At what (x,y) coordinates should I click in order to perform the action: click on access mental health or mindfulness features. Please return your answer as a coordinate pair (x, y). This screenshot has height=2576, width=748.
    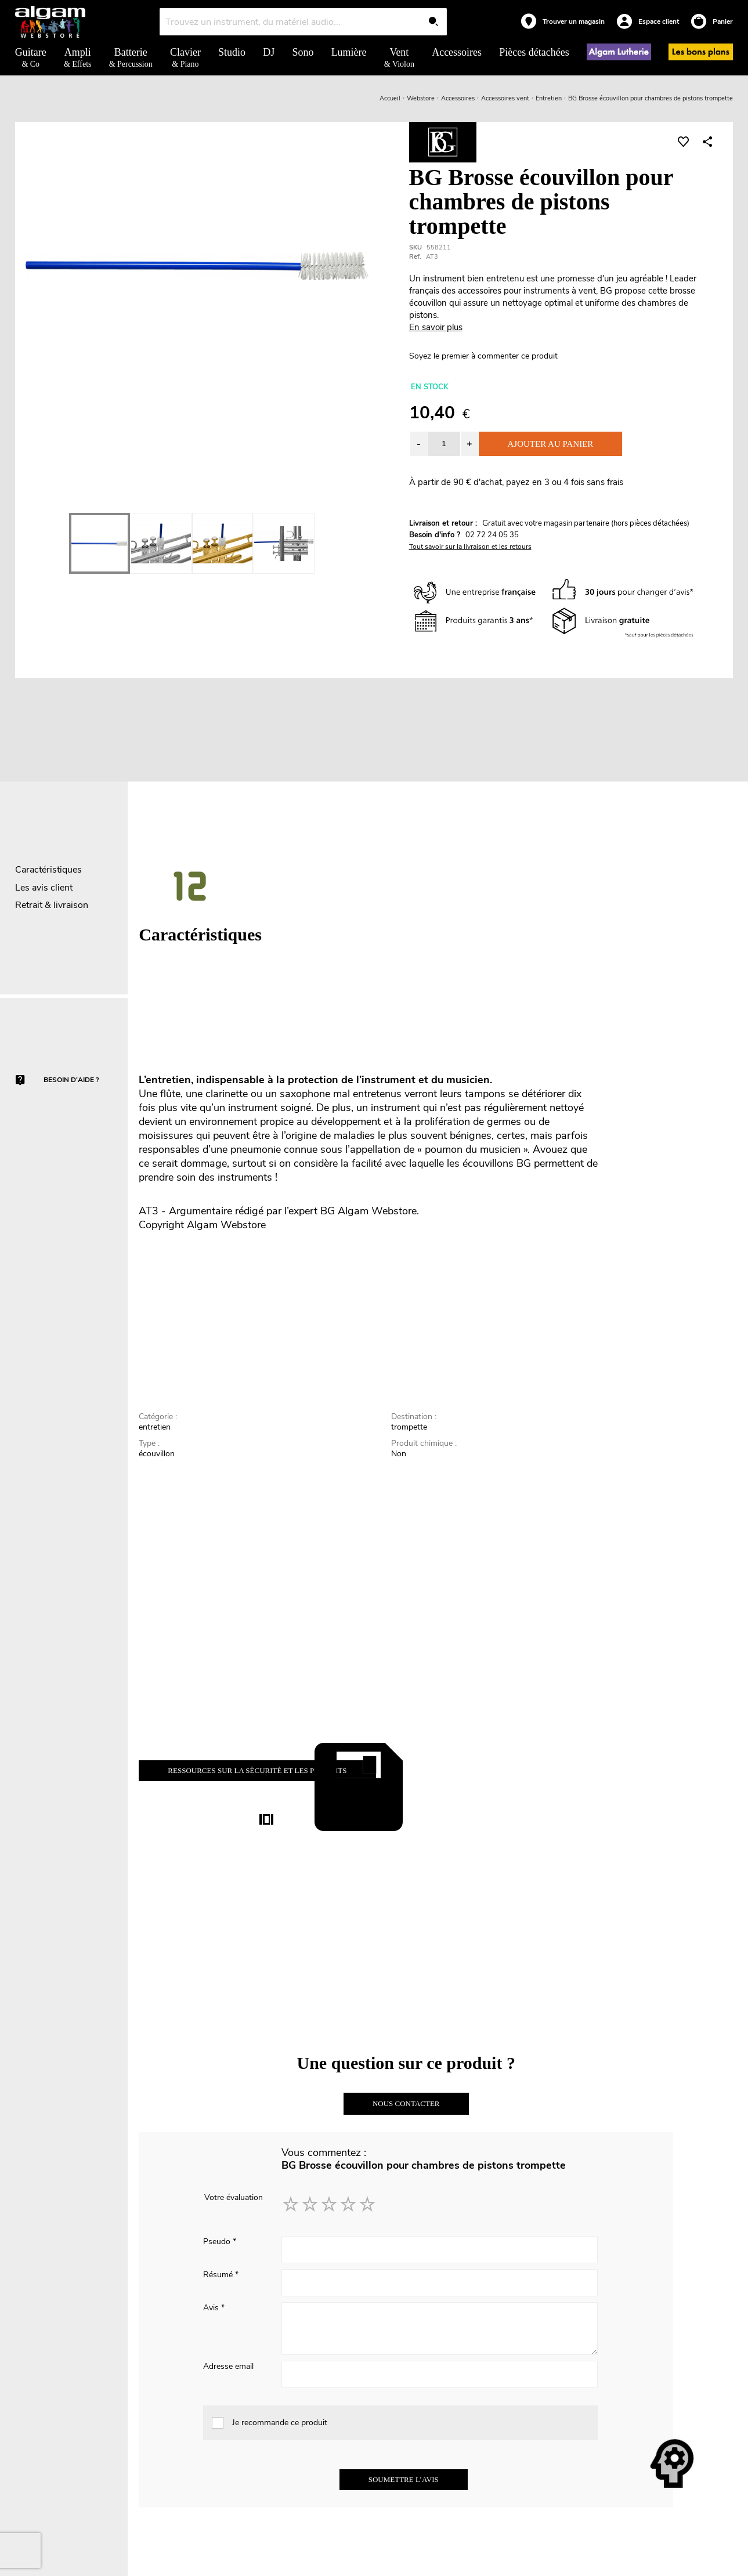
    Looking at the image, I should click on (672, 2463).